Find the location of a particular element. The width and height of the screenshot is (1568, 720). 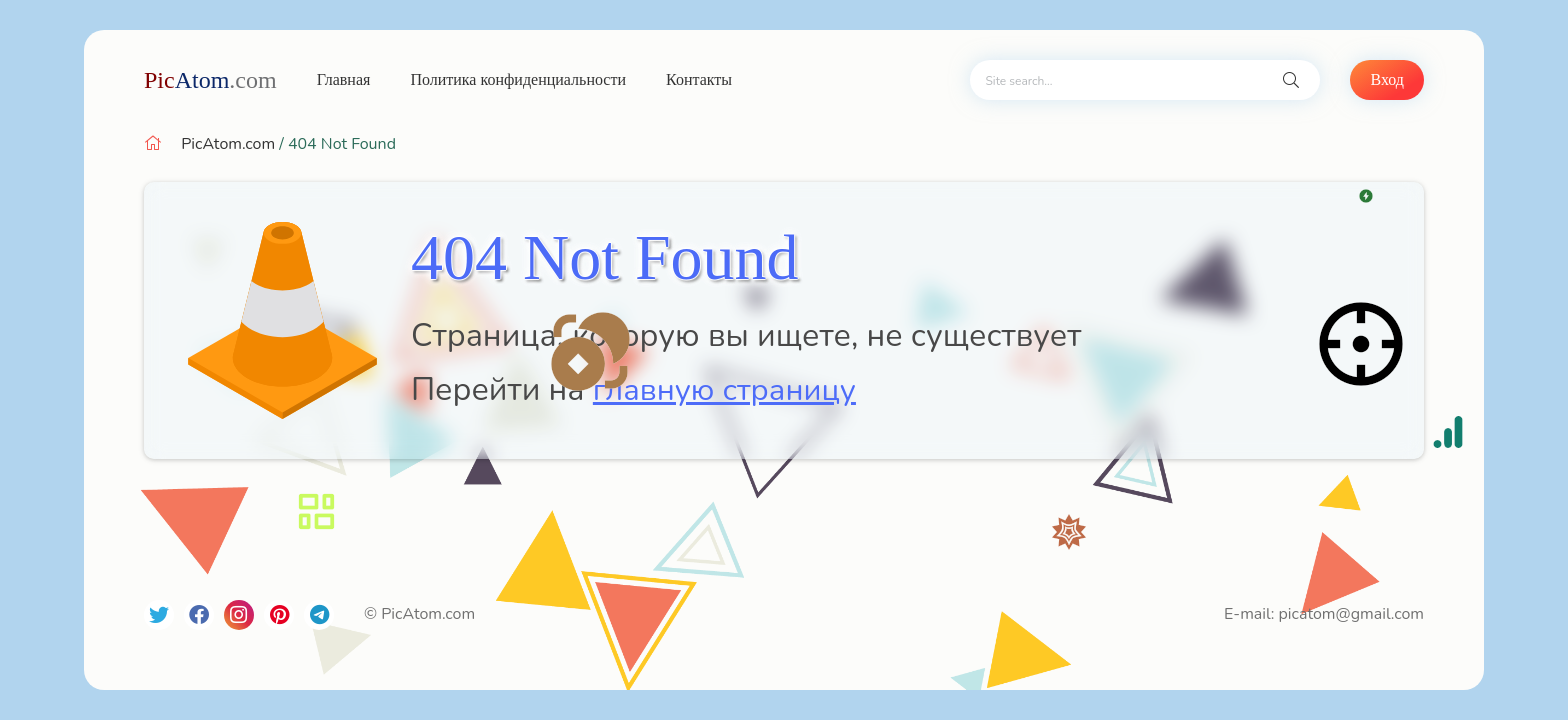

access the dashboard or control panel is located at coordinates (316, 511).